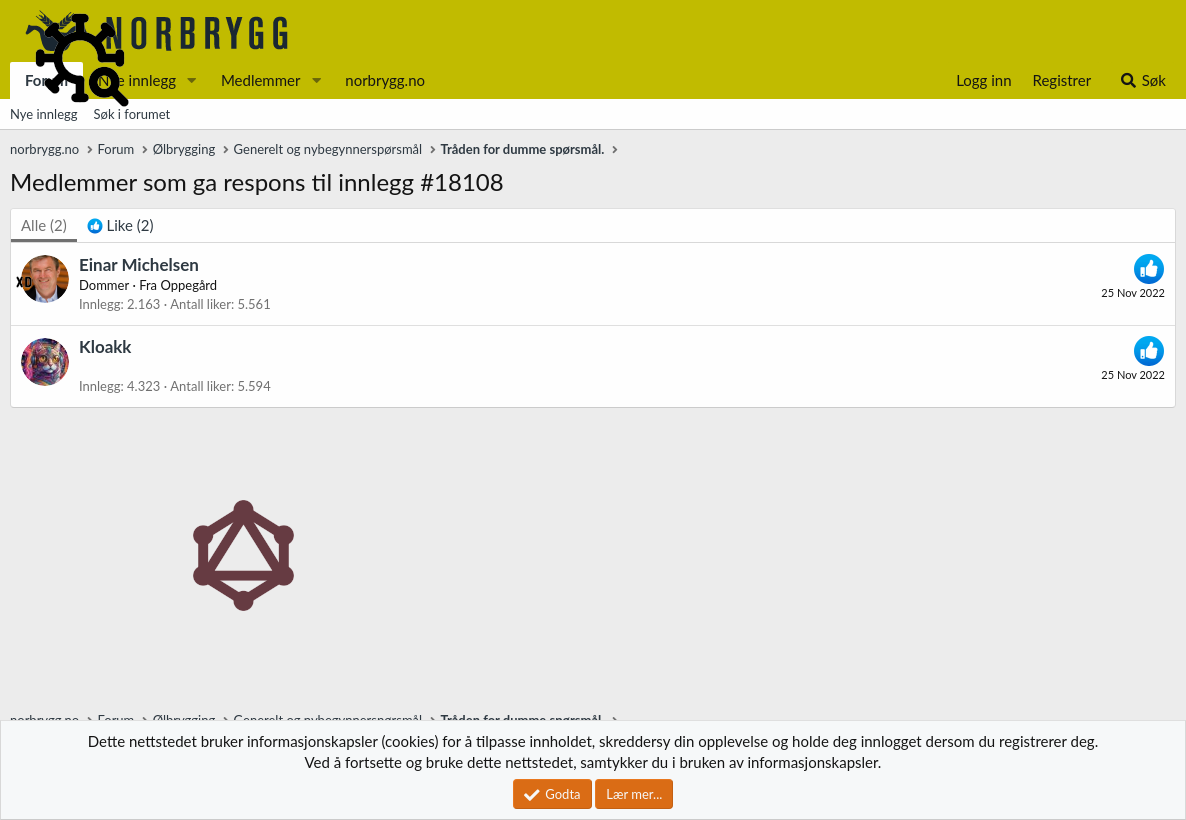 The width and height of the screenshot is (1186, 820). Describe the element at coordinates (80, 58) in the screenshot. I see `search for virus or malware threats` at that location.